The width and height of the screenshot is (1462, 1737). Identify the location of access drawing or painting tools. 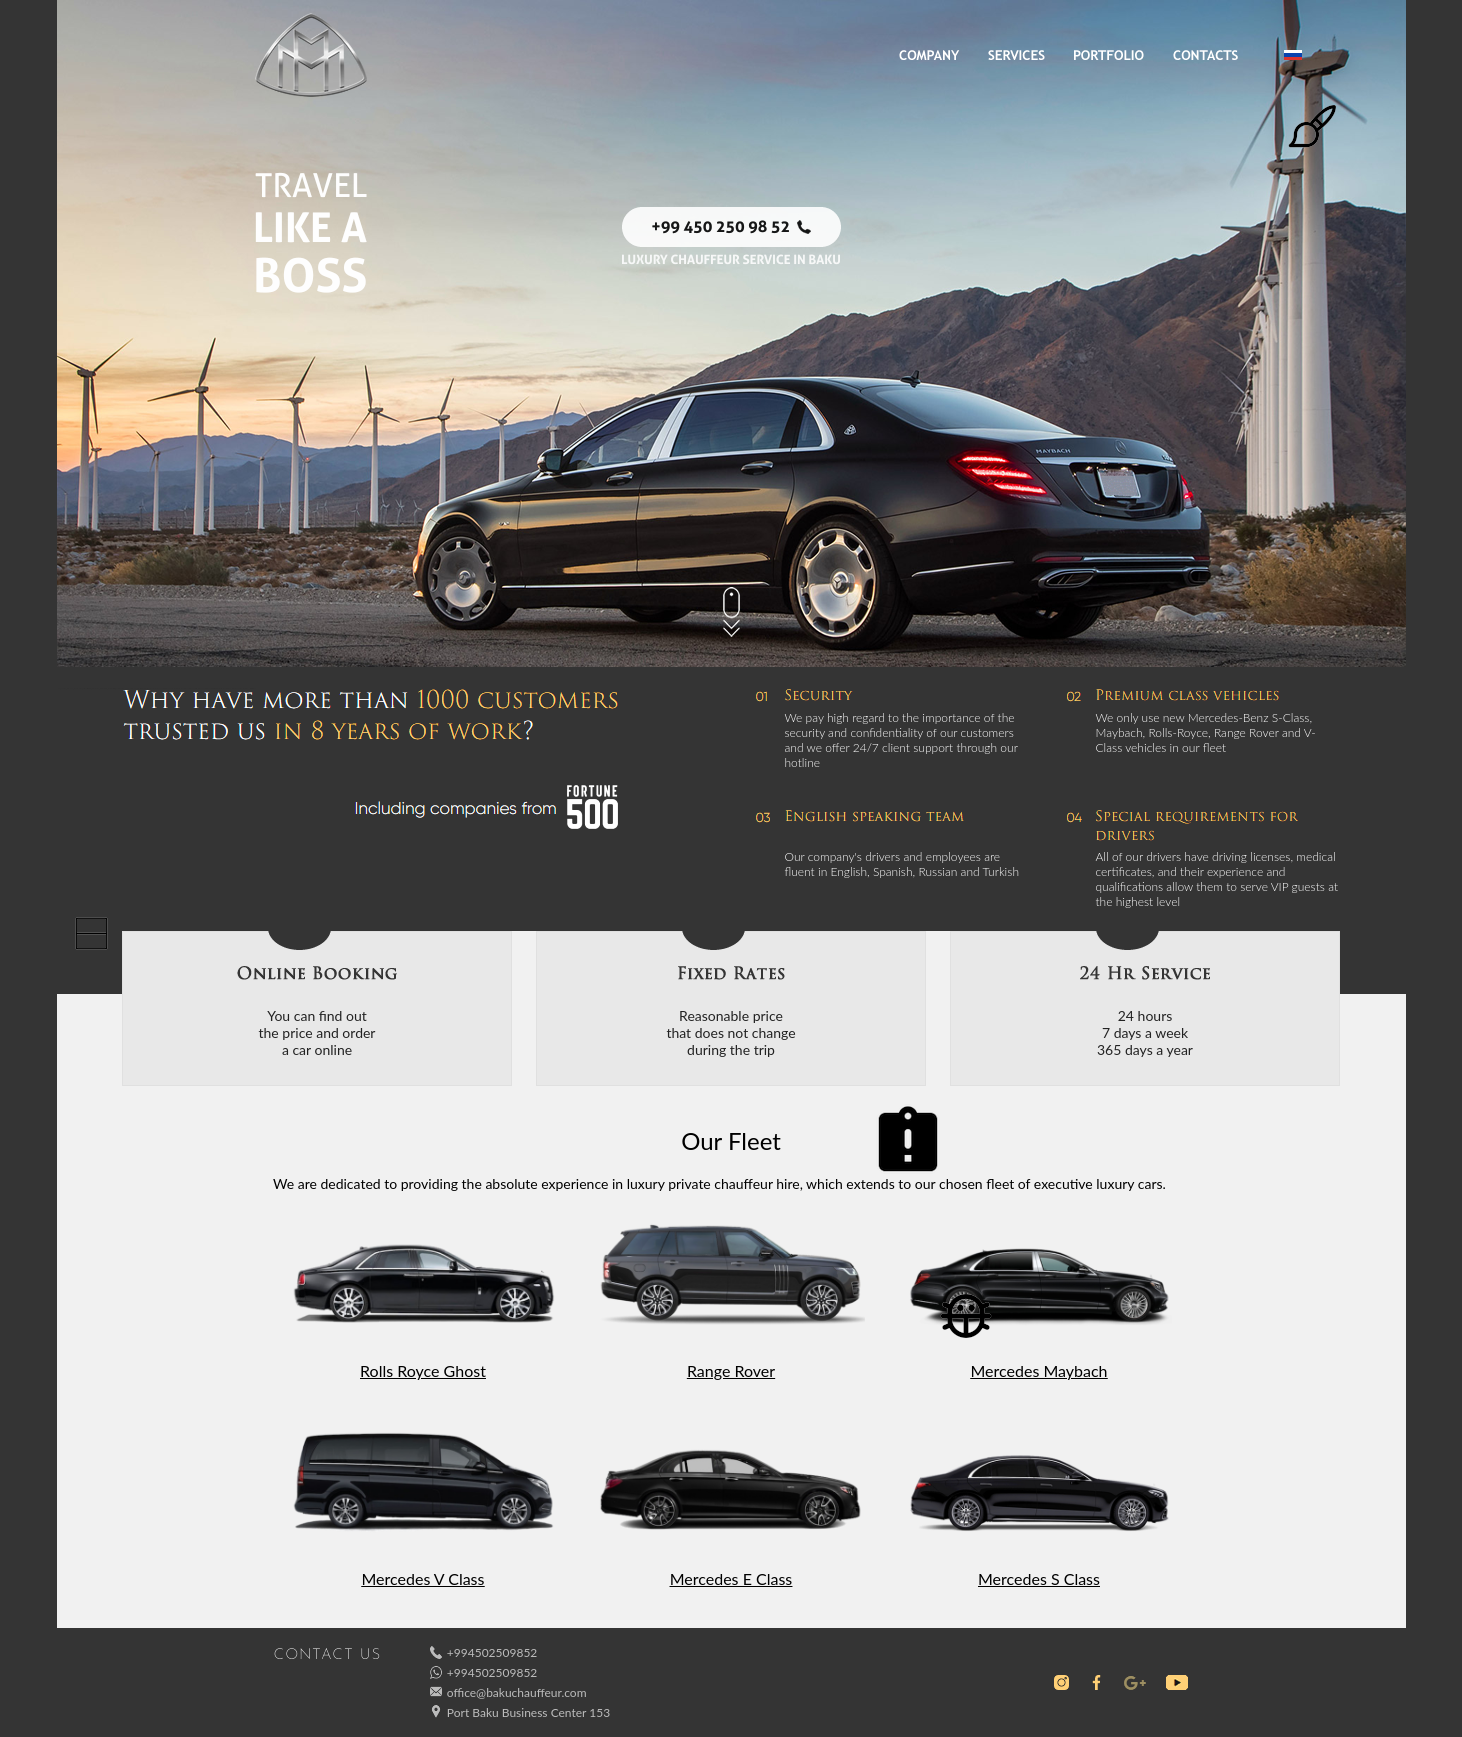
(1314, 127).